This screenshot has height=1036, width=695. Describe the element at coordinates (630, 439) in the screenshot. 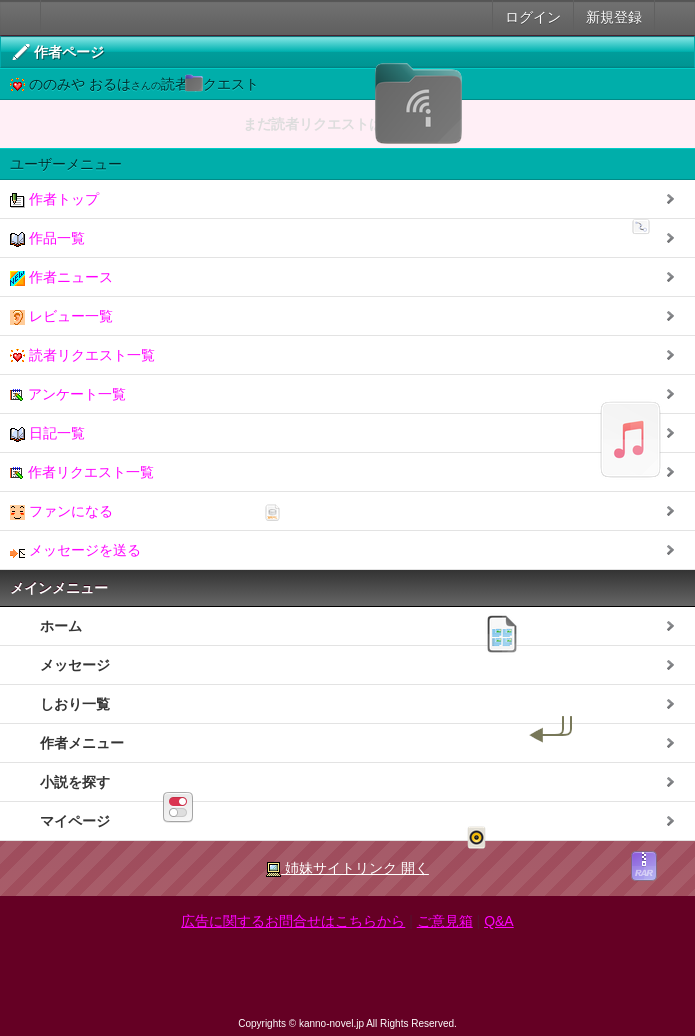

I see `an audio file type indicator` at that location.